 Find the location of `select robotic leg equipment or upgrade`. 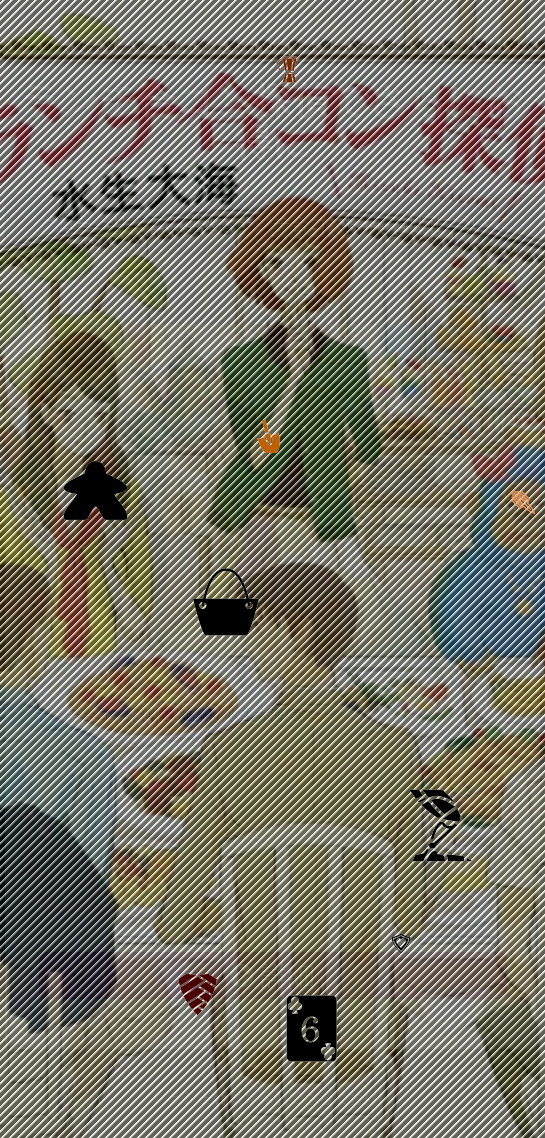

select robotic leg equipment or upgrade is located at coordinates (441, 826).